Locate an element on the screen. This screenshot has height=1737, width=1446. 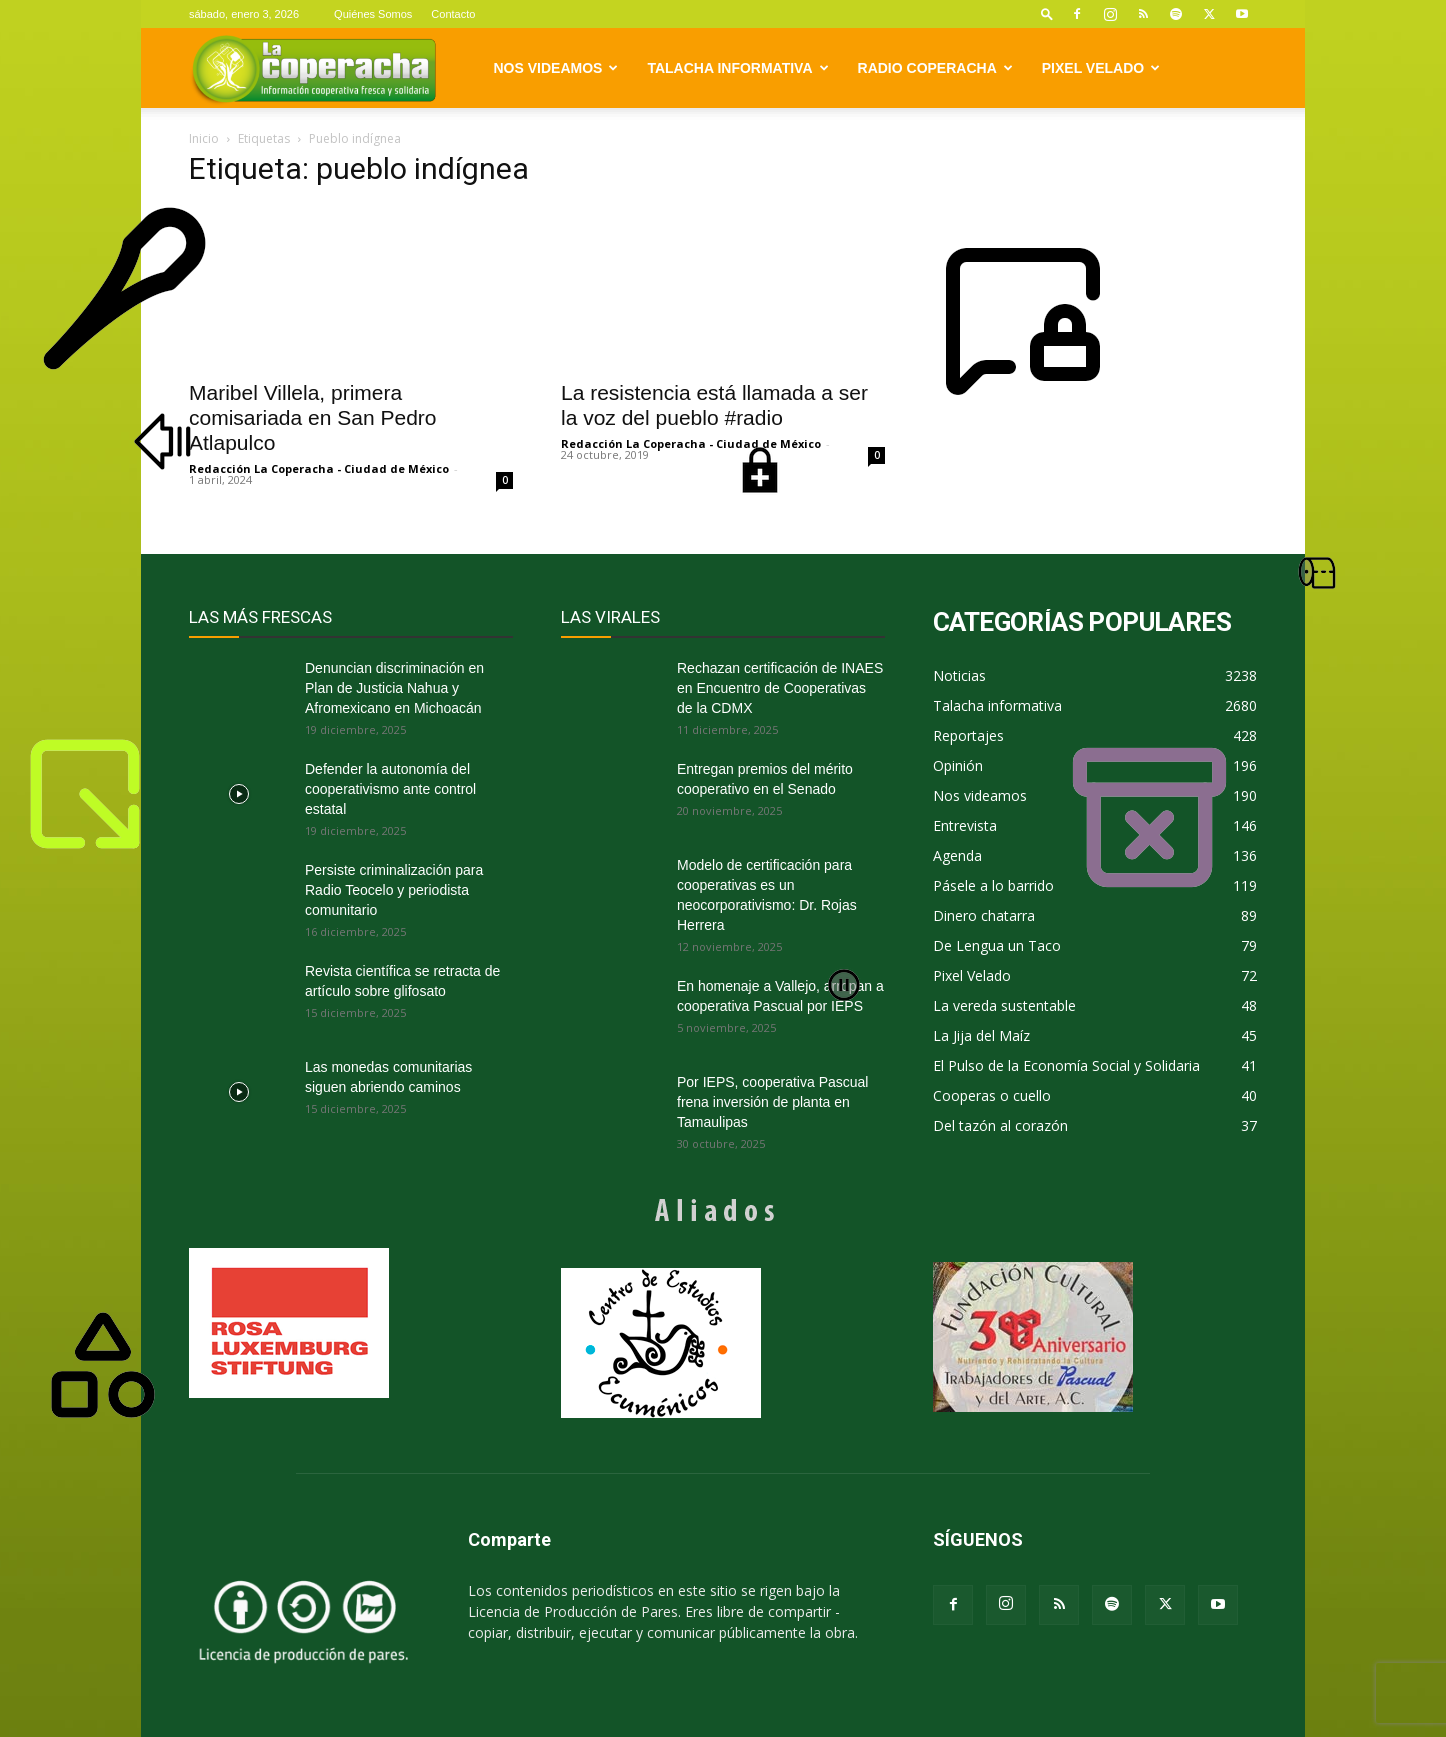
access encrypted or private messages is located at coordinates (1023, 318).